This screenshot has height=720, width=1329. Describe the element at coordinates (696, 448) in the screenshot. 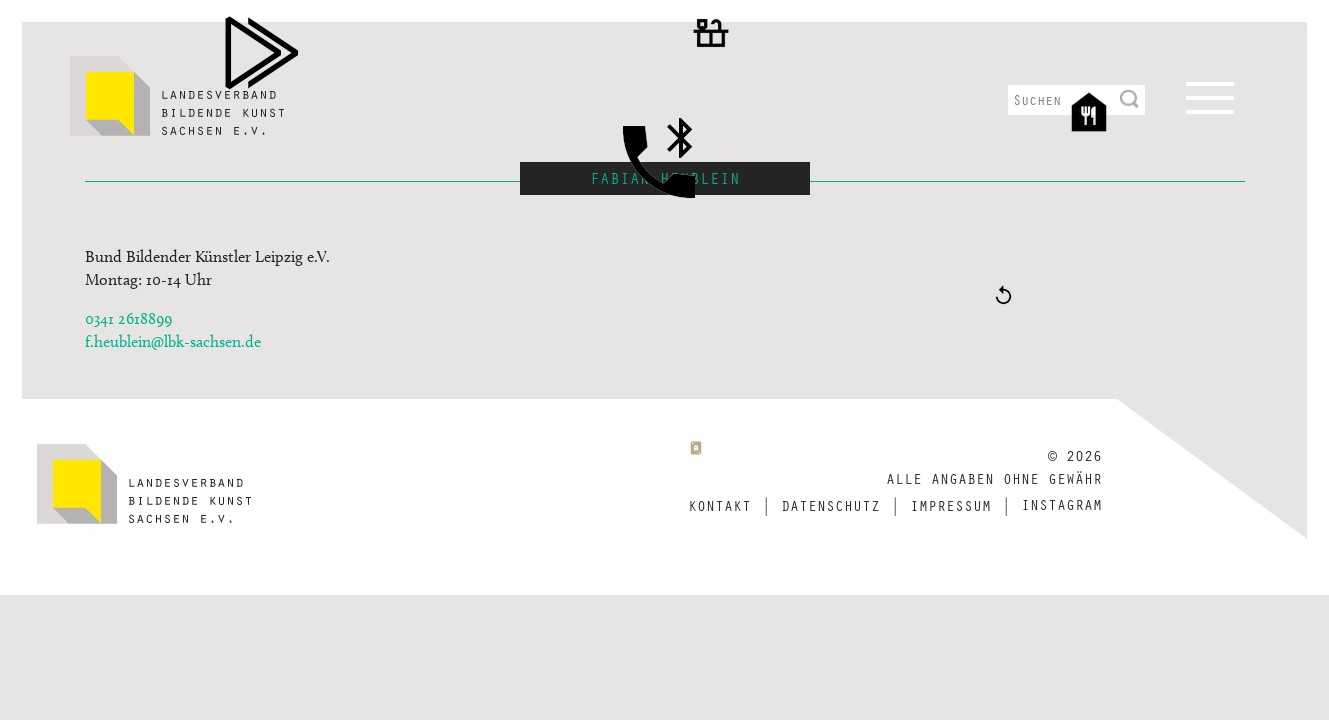

I see `ace playing card in a card game app` at that location.